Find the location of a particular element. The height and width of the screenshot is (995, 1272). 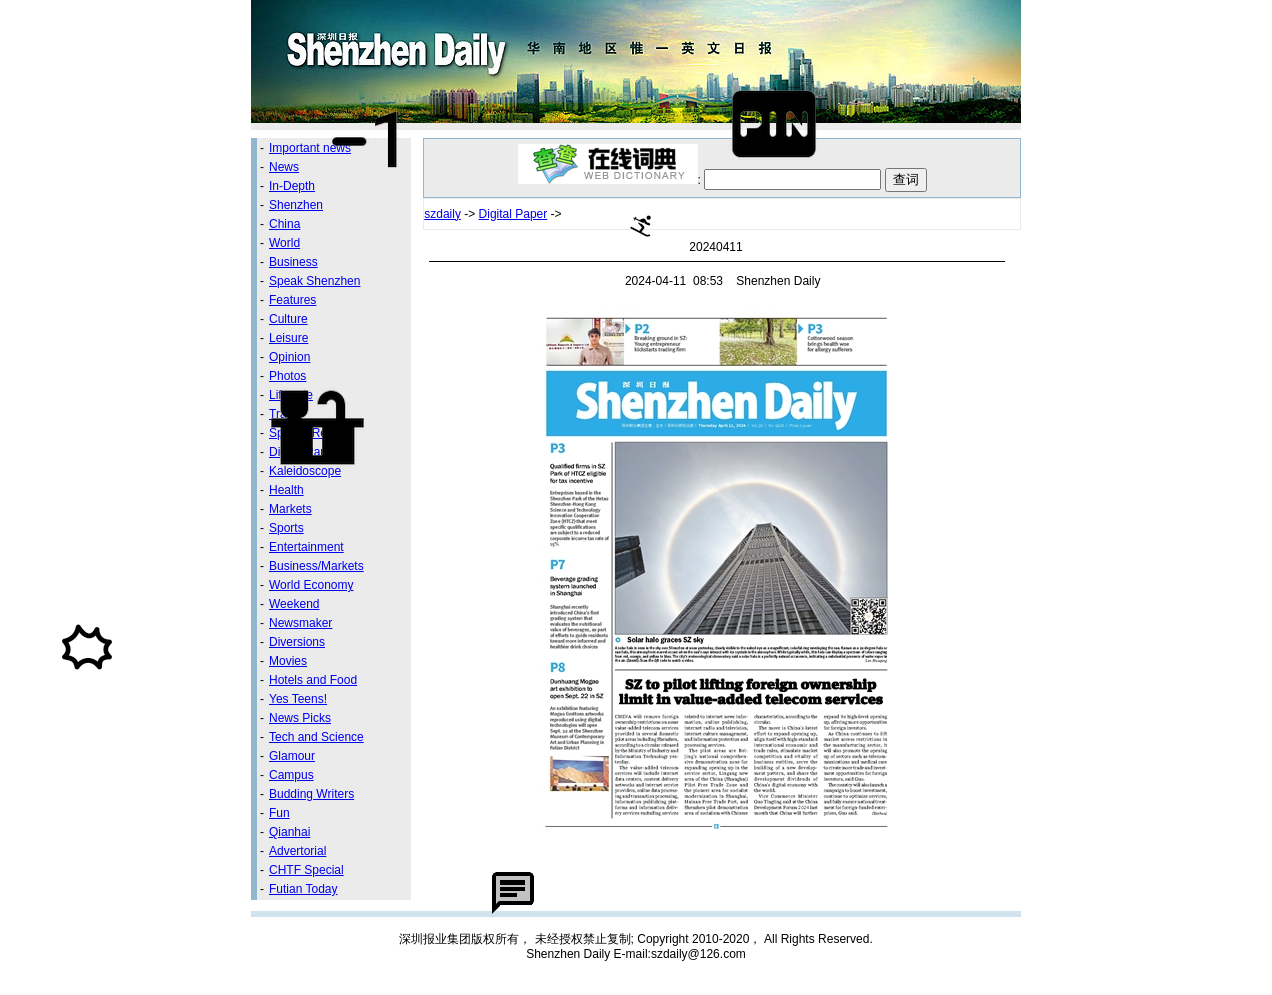

browse kitchen countertop options is located at coordinates (317, 427).